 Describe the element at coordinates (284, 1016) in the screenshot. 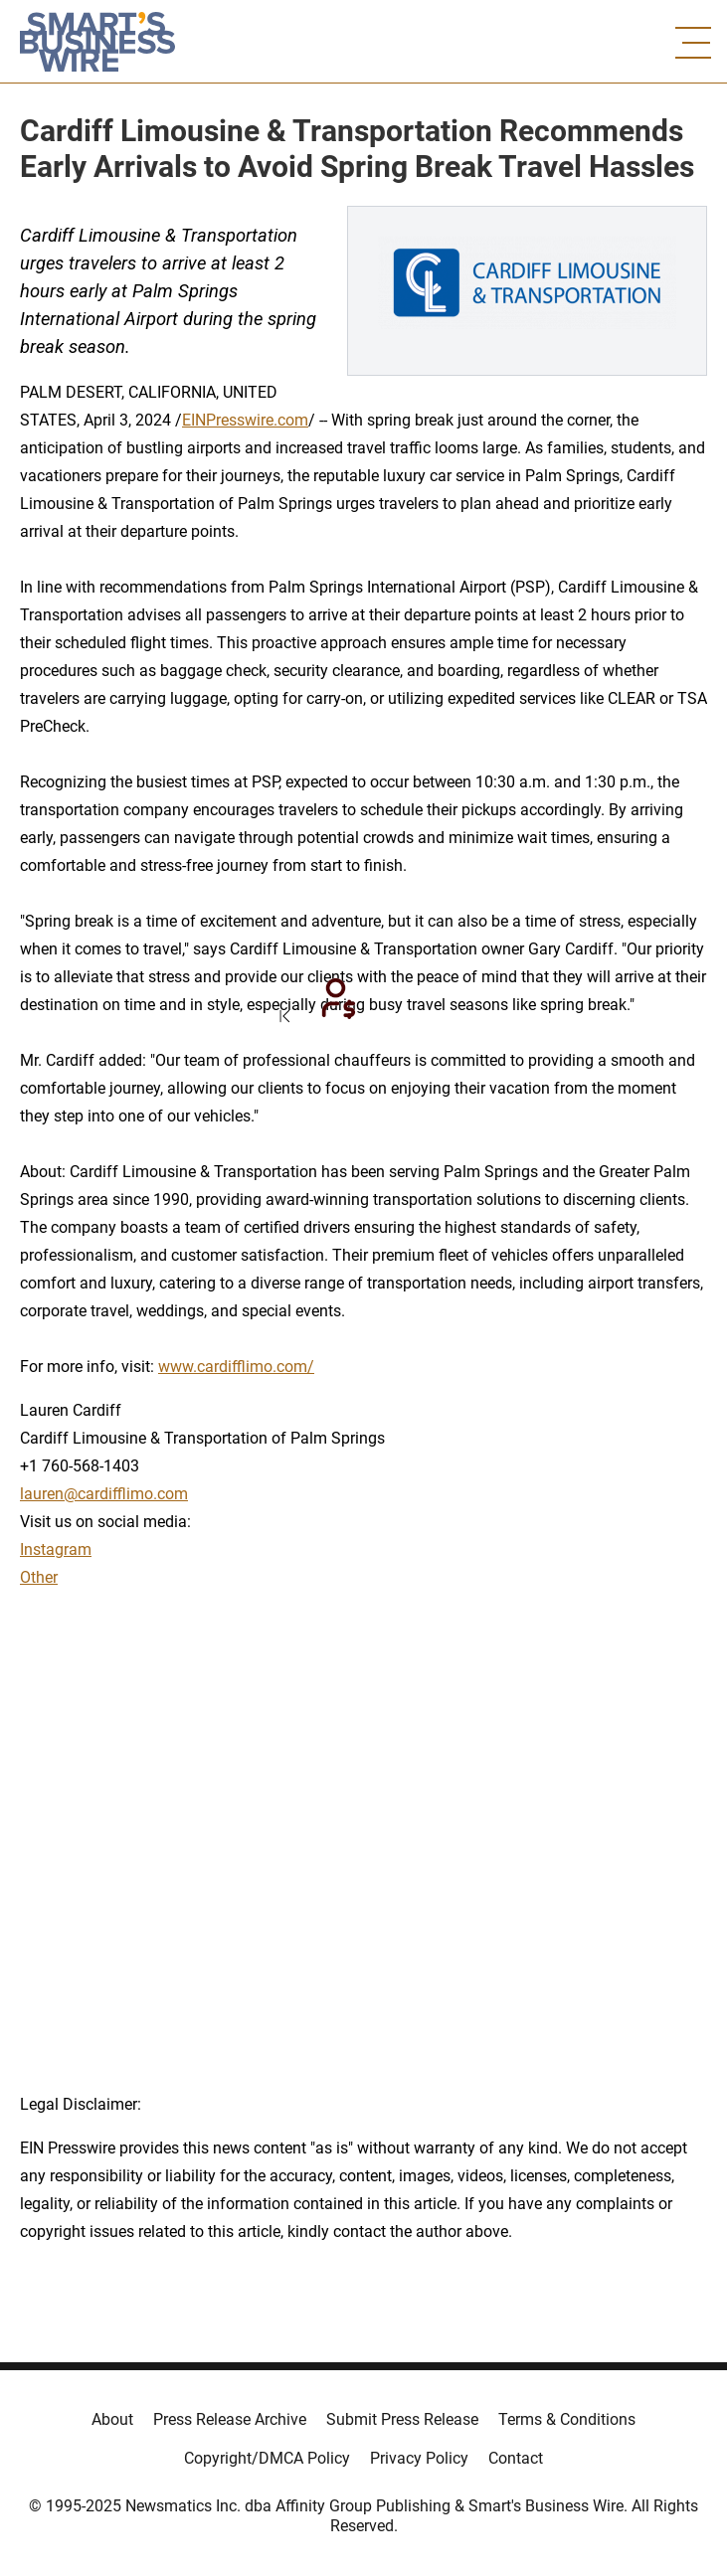

I see `go to the beginning or first item` at that location.